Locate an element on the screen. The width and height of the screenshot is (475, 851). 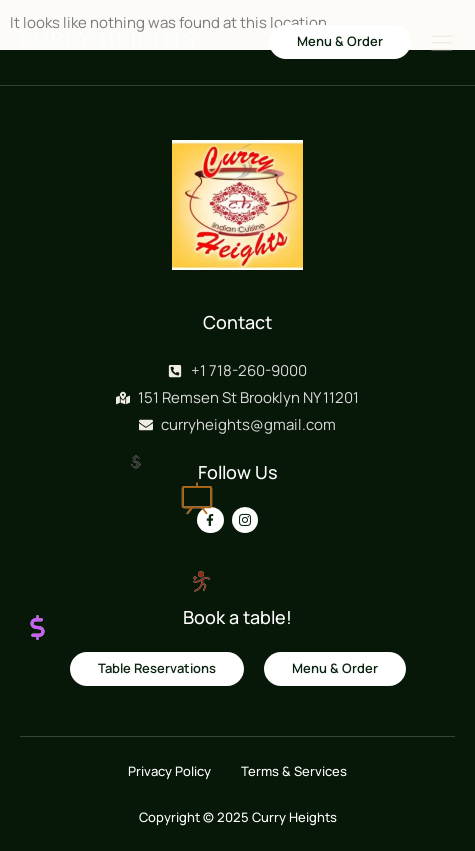
access sports or athletic activities is located at coordinates (201, 581).